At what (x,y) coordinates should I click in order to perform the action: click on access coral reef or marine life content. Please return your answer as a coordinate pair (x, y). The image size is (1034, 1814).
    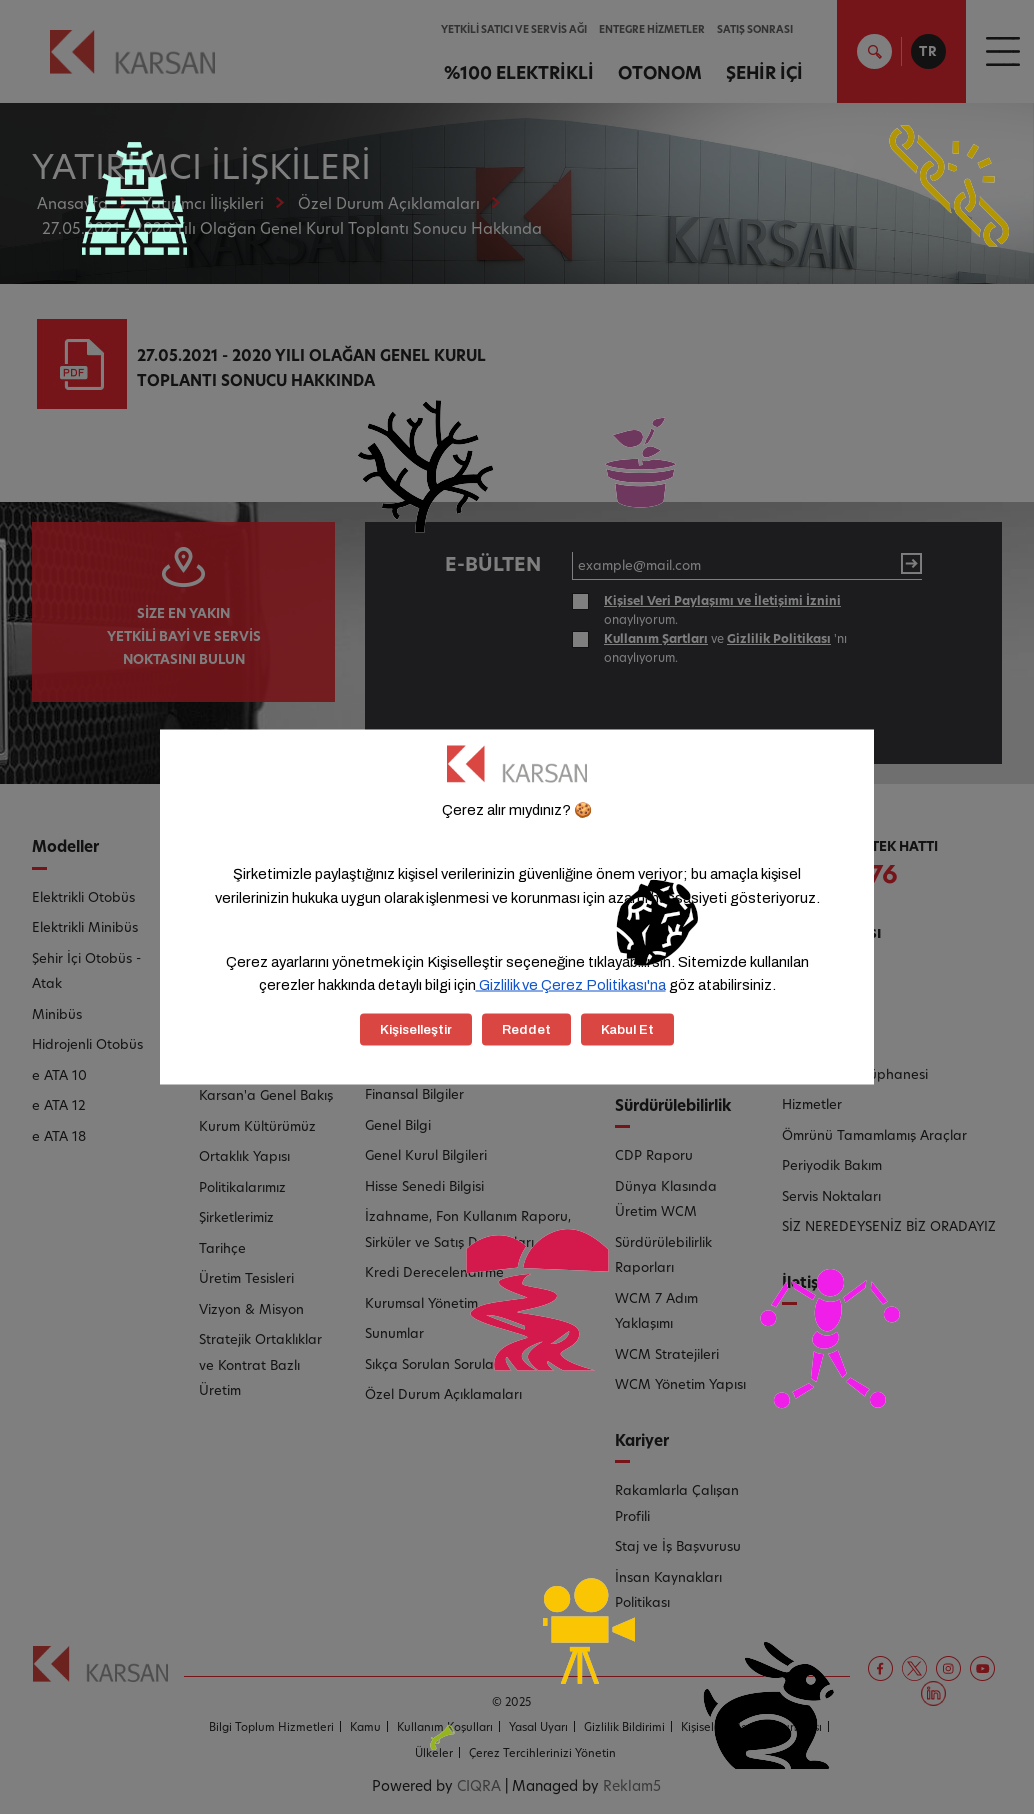
    Looking at the image, I should click on (425, 466).